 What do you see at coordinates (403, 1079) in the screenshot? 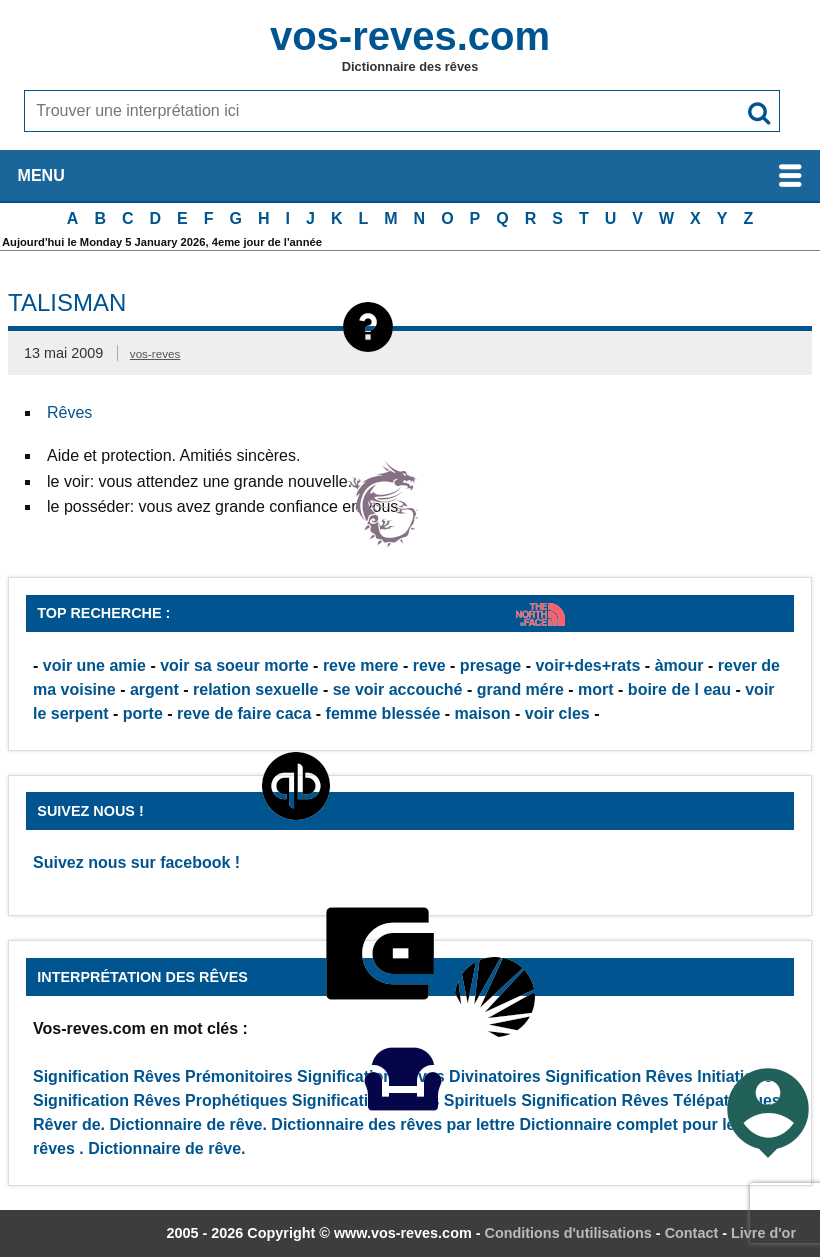
I see `browse furniture or home decor items` at bounding box center [403, 1079].